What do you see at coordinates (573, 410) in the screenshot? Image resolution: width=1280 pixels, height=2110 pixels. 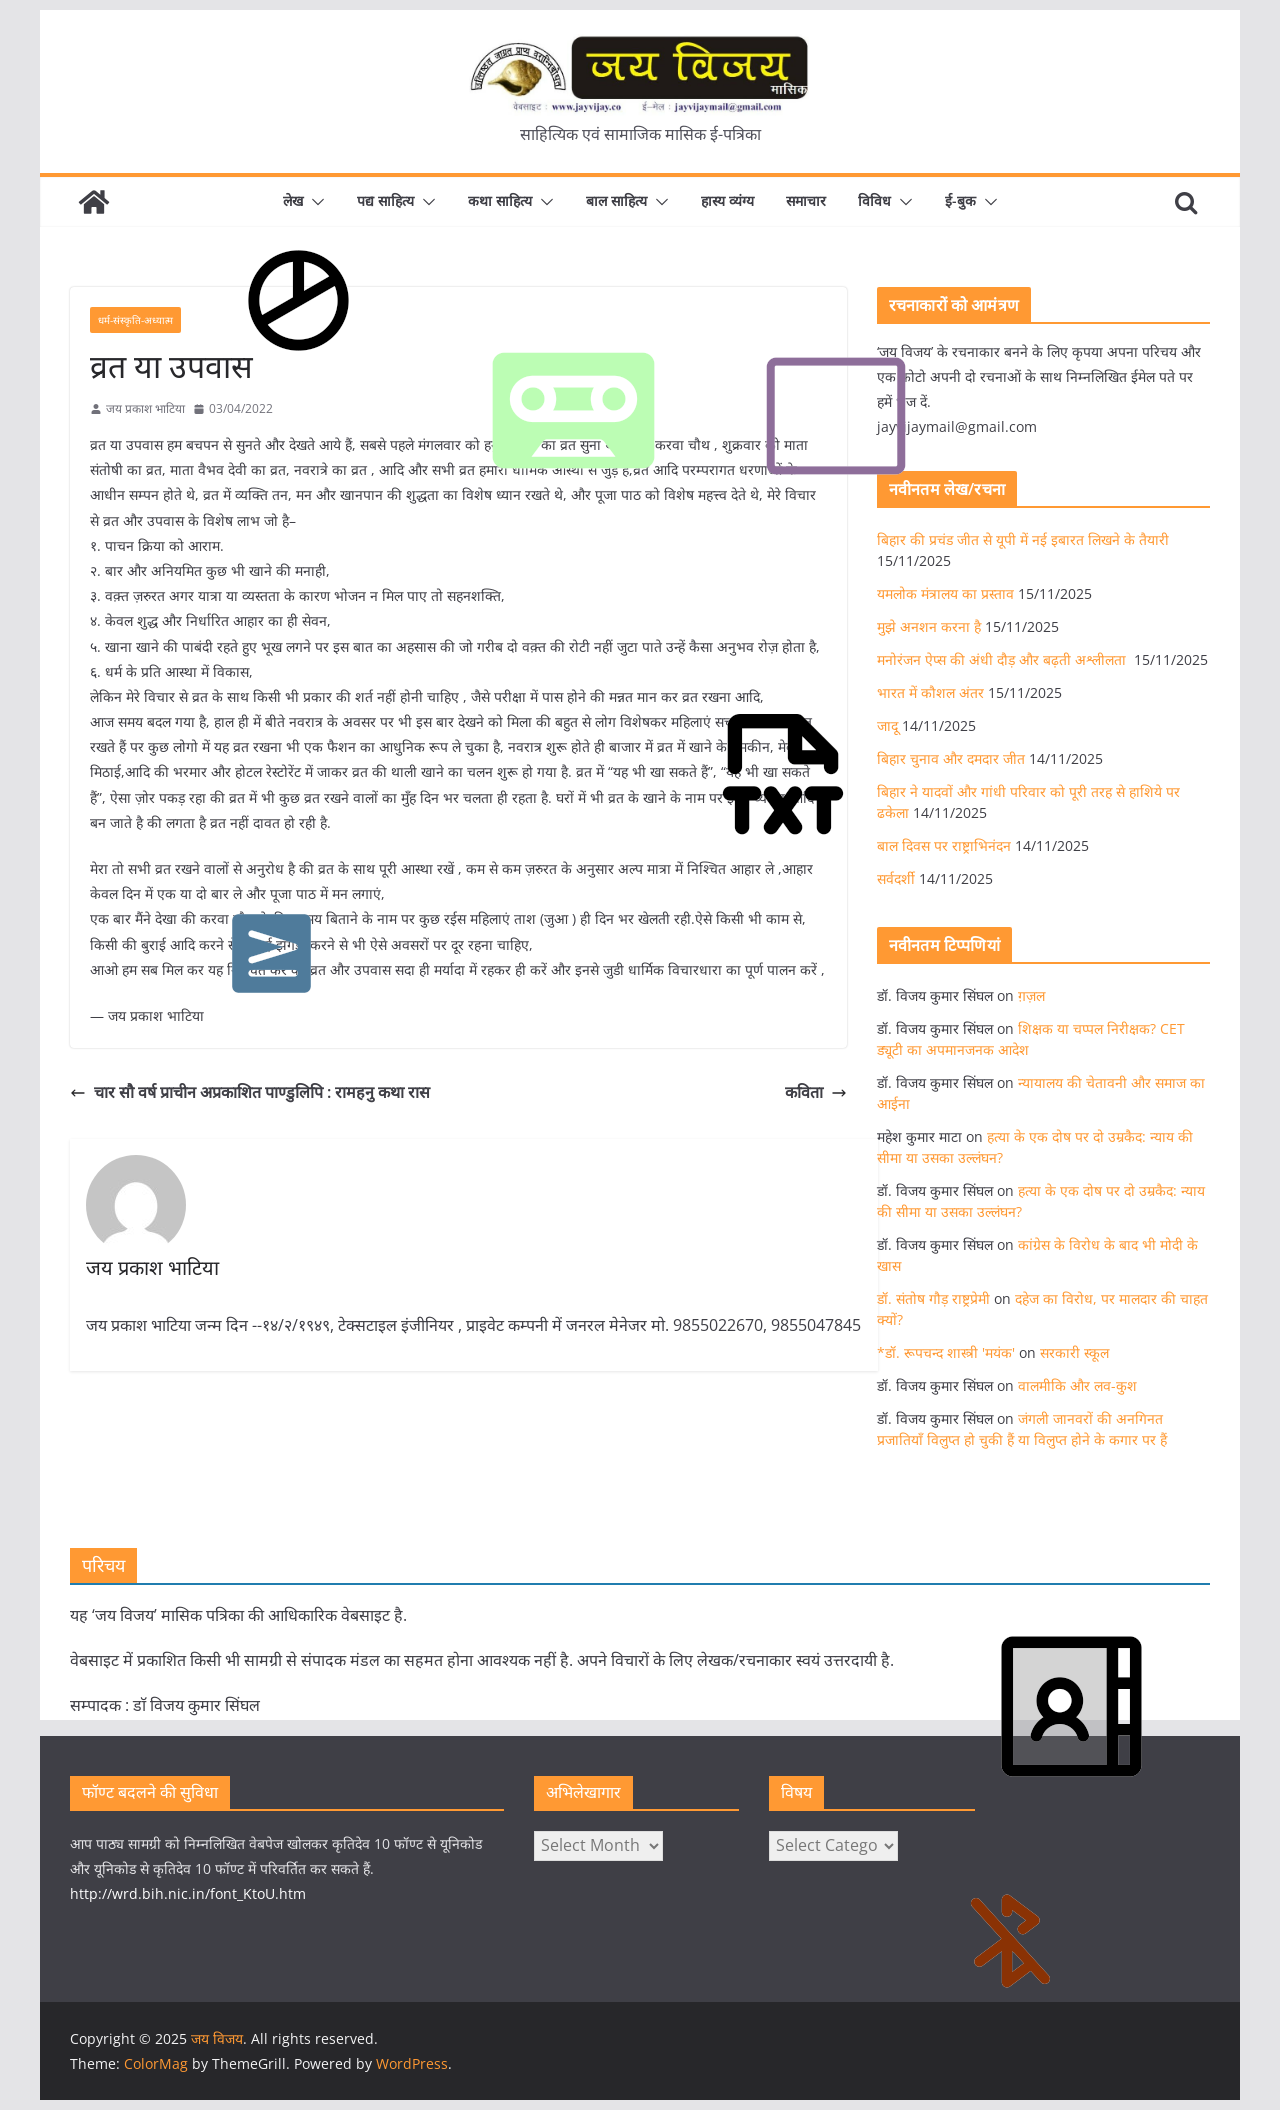 I see `access audio recordings or voice memos` at bounding box center [573, 410].